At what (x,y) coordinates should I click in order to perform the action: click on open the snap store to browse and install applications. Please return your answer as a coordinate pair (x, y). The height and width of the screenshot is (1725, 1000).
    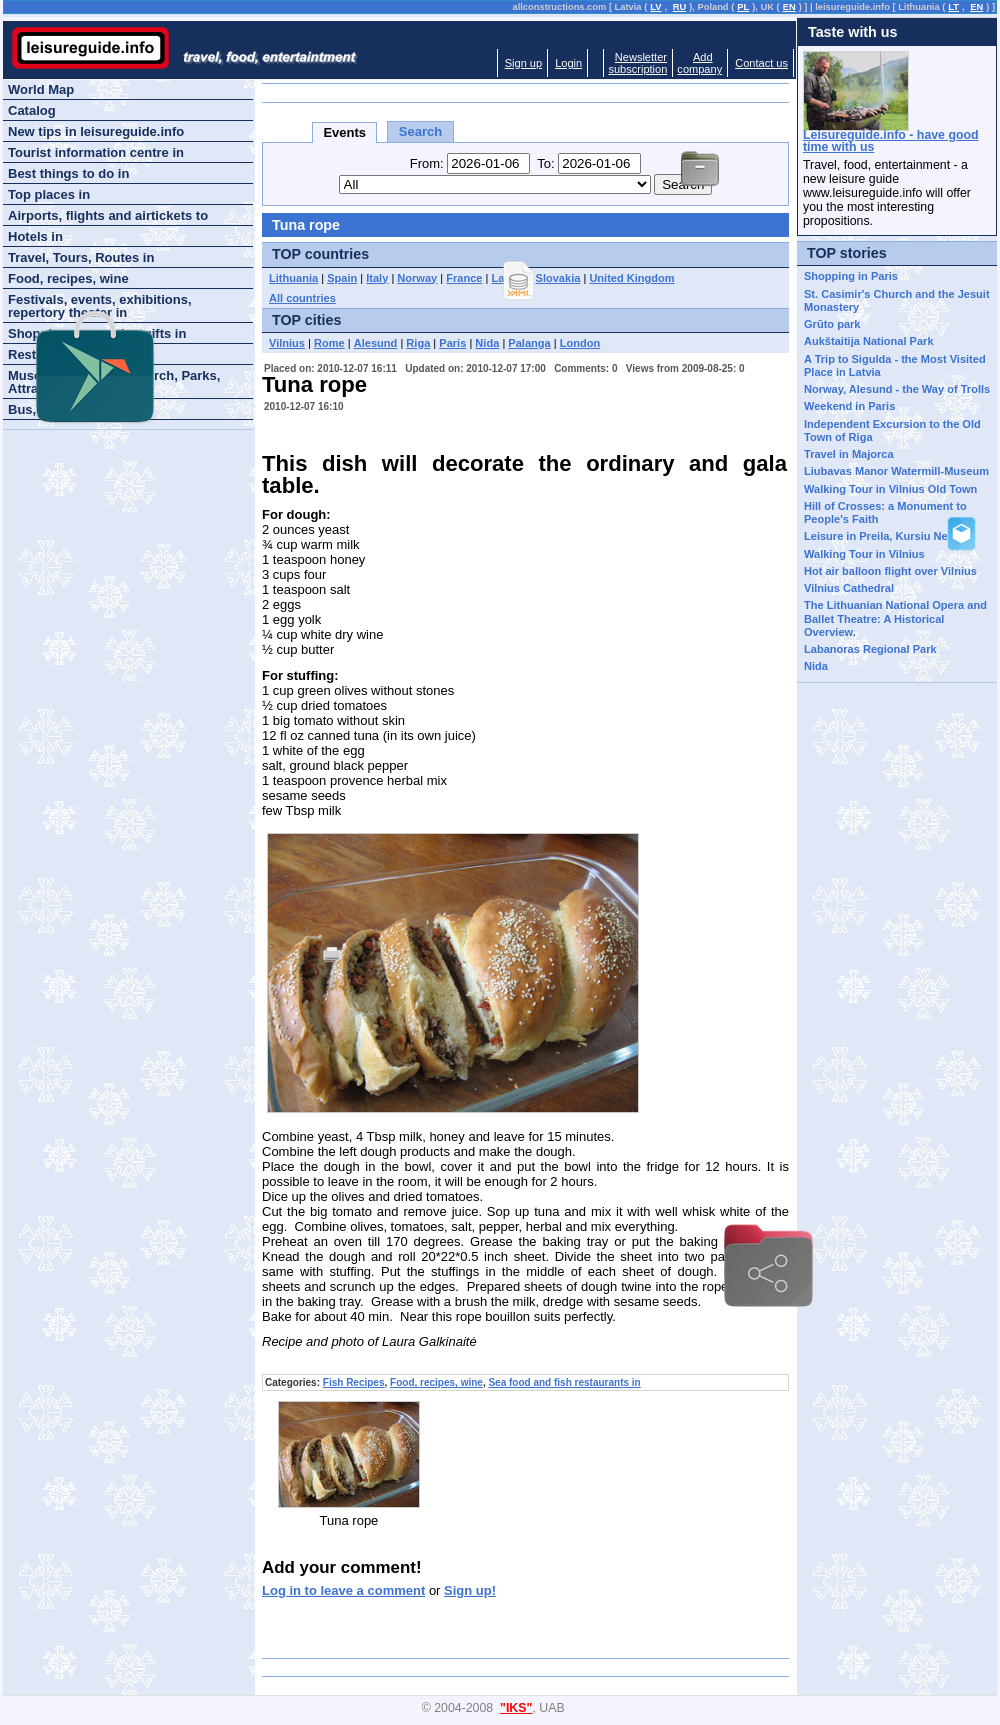
    Looking at the image, I should click on (95, 376).